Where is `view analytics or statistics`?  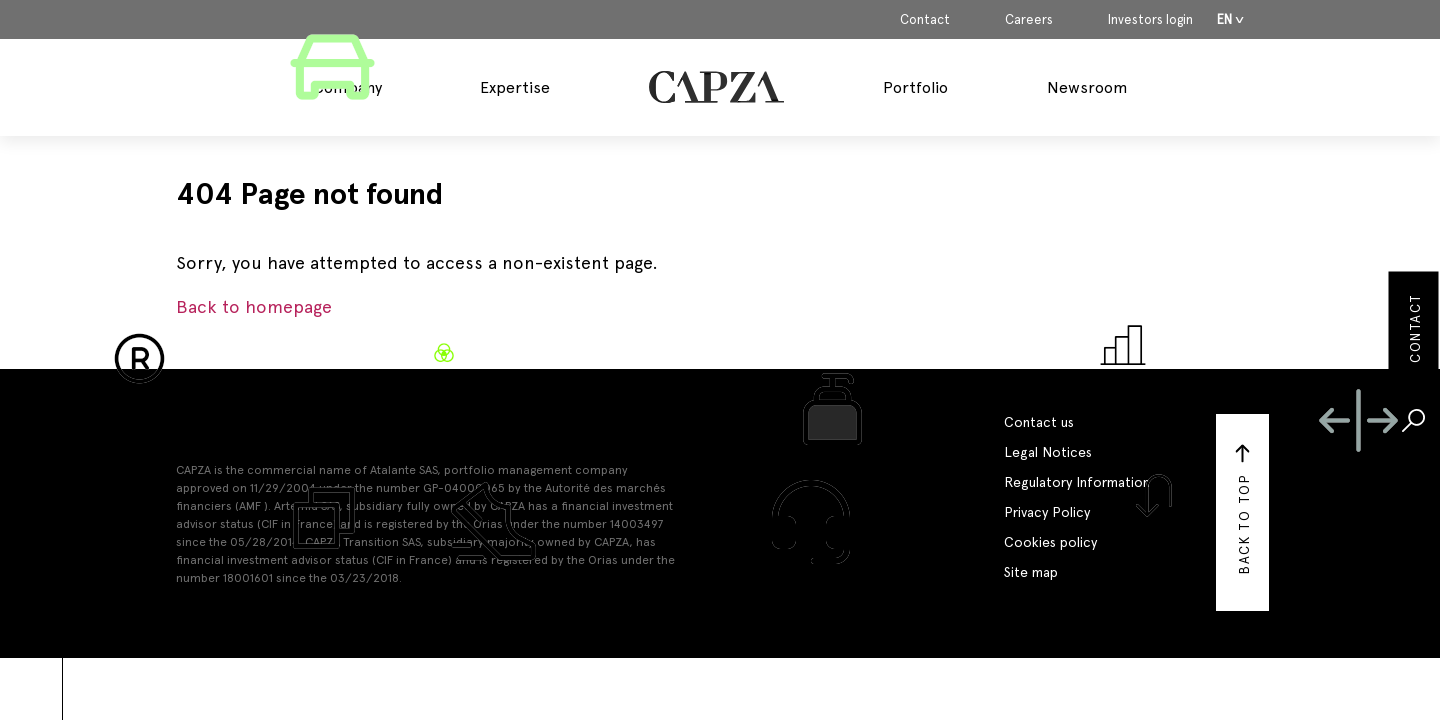 view analytics or statistics is located at coordinates (1123, 346).